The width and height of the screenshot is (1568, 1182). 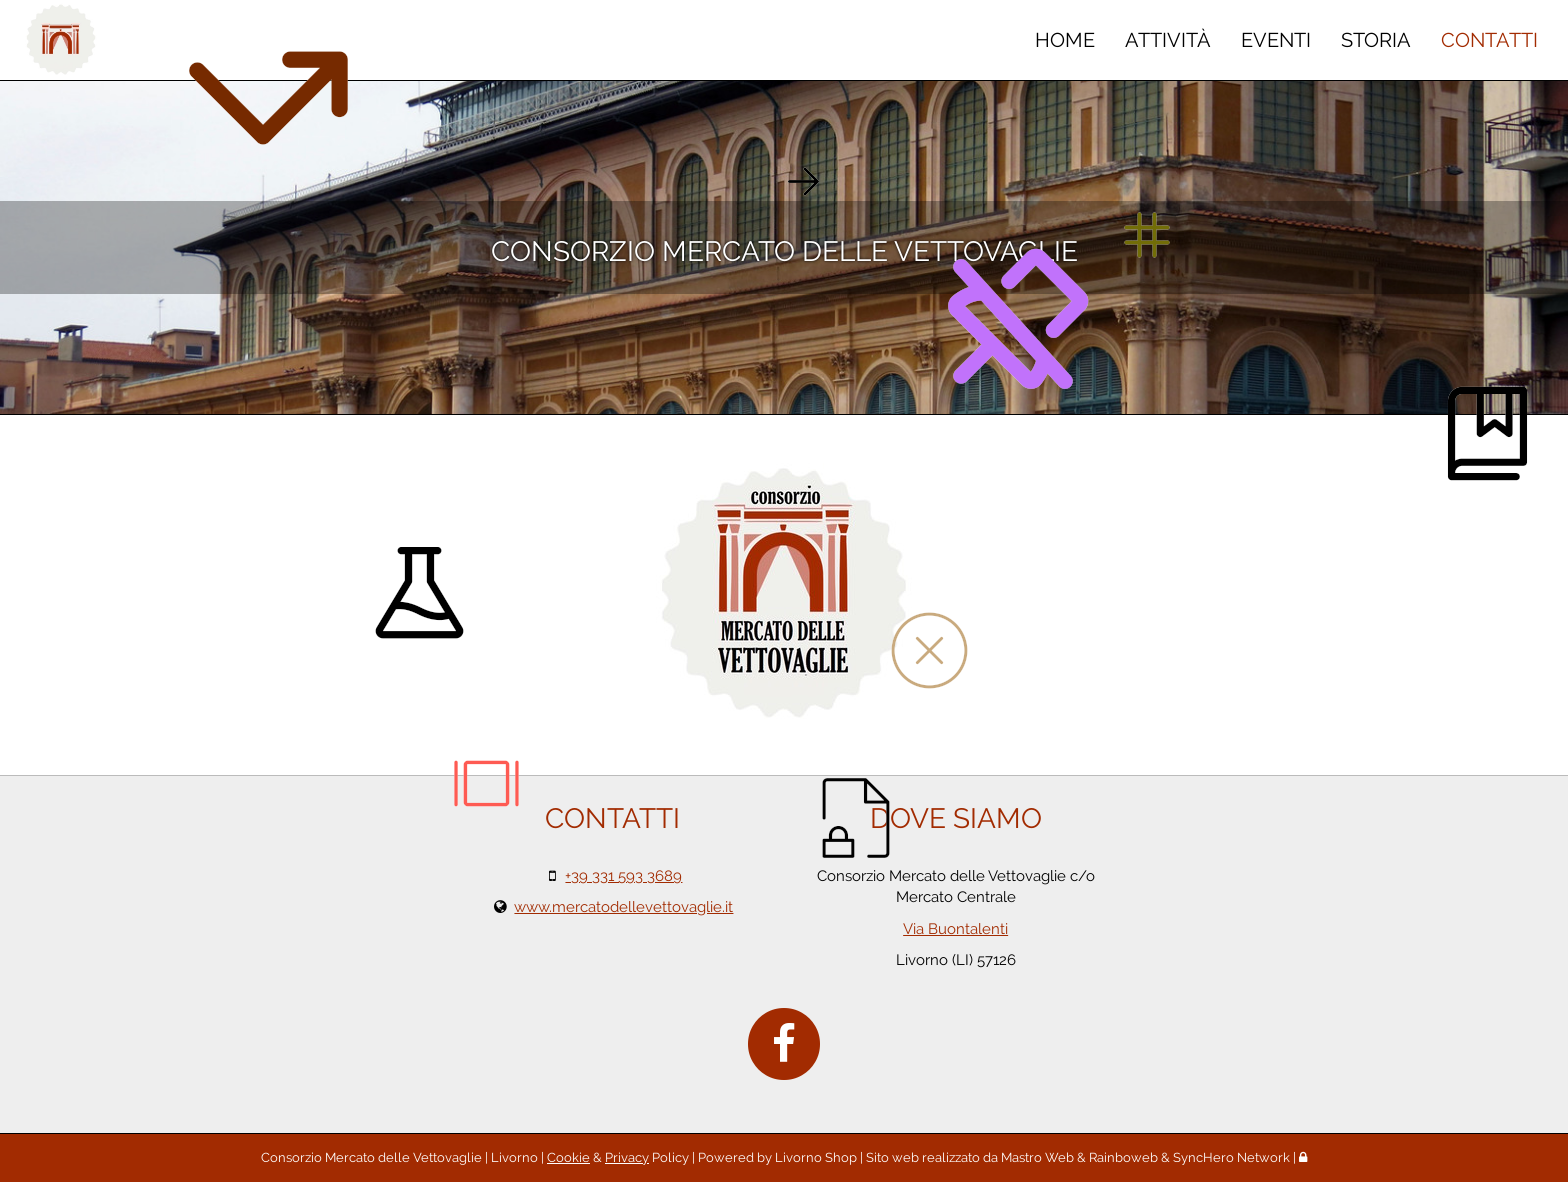 What do you see at coordinates (419, 594) in the screenshot?
I see `access science or laboratory features` at bounding box center [419, 594].